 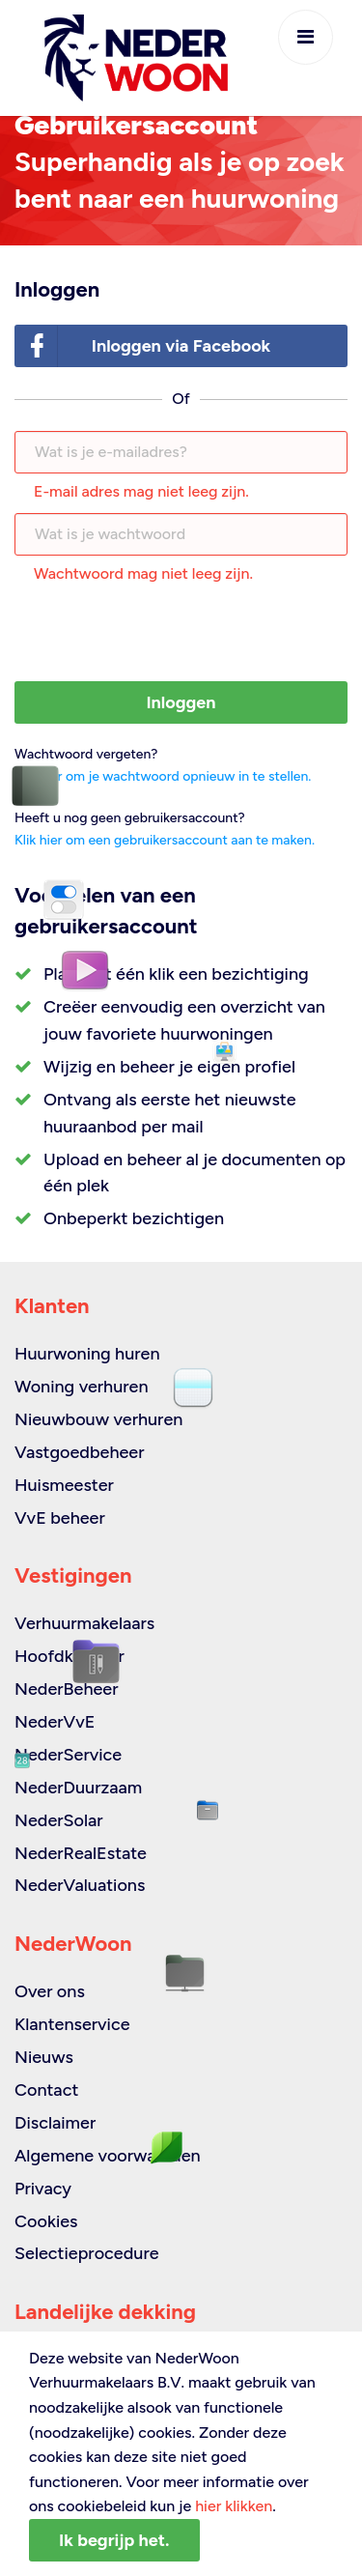 What do you see at coordinates (85, 970) in the screenshot?
I see `open the video player app` at bounding box center [85, 970].